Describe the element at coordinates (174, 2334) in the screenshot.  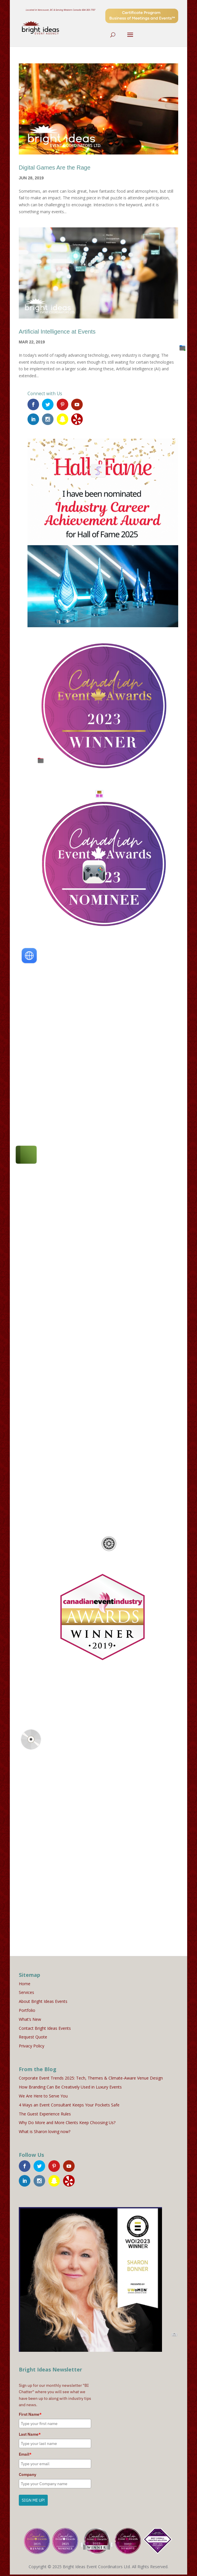
I see `represents a mac mini device in system settings` at that location.